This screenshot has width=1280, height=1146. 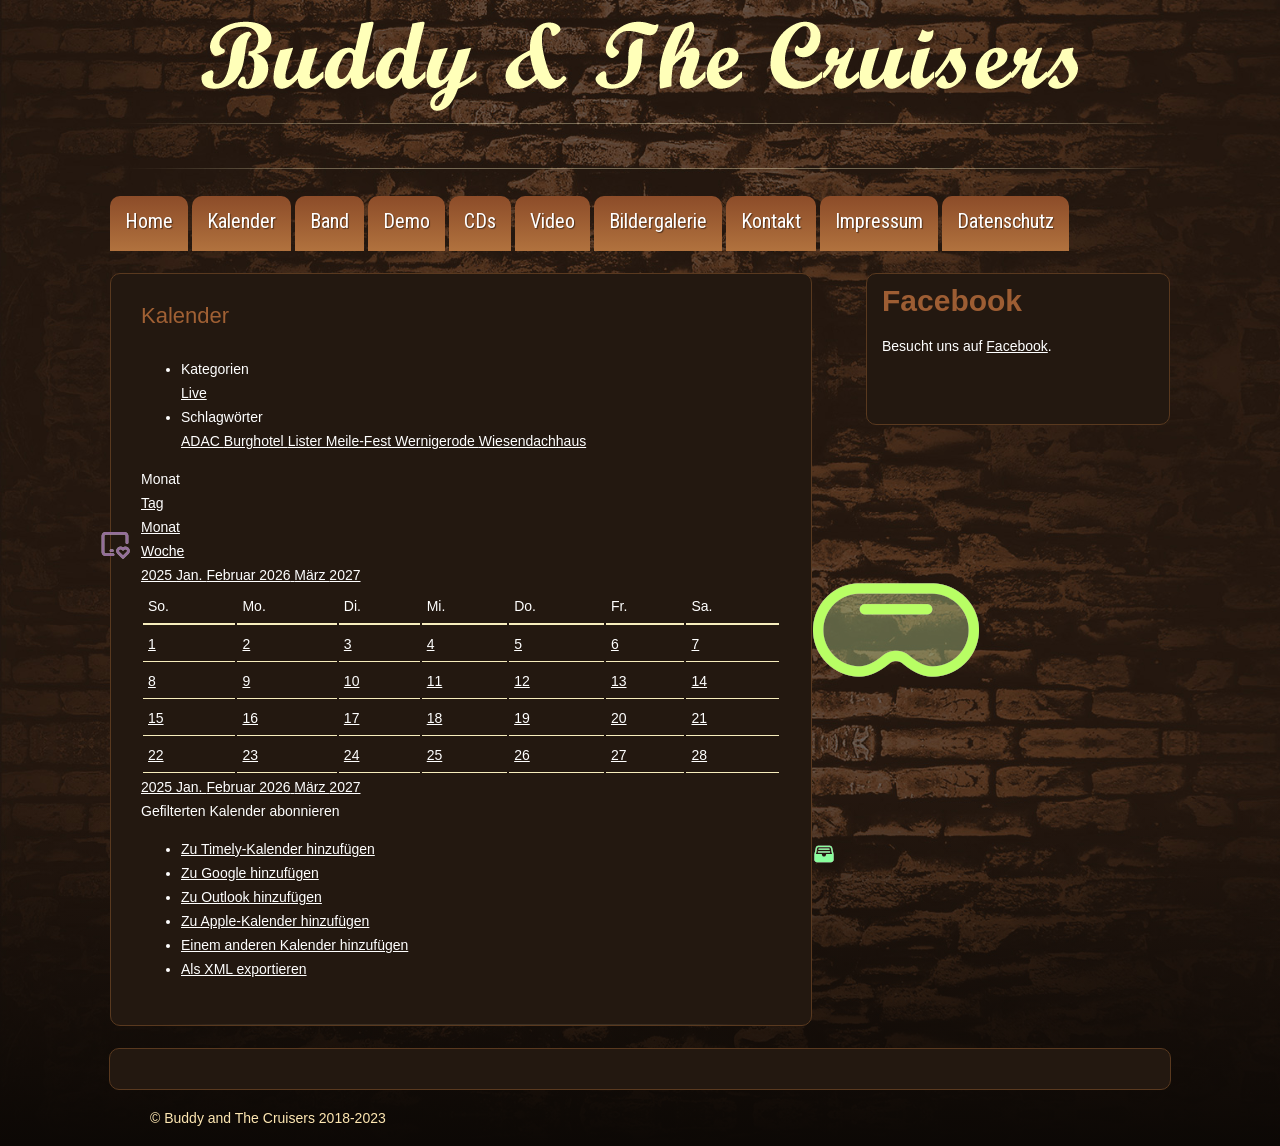 What do you see at coordinates (896, 630) in the screenshot?
I see `access virtual reality or AR settings` at bounding box center [896, 630].